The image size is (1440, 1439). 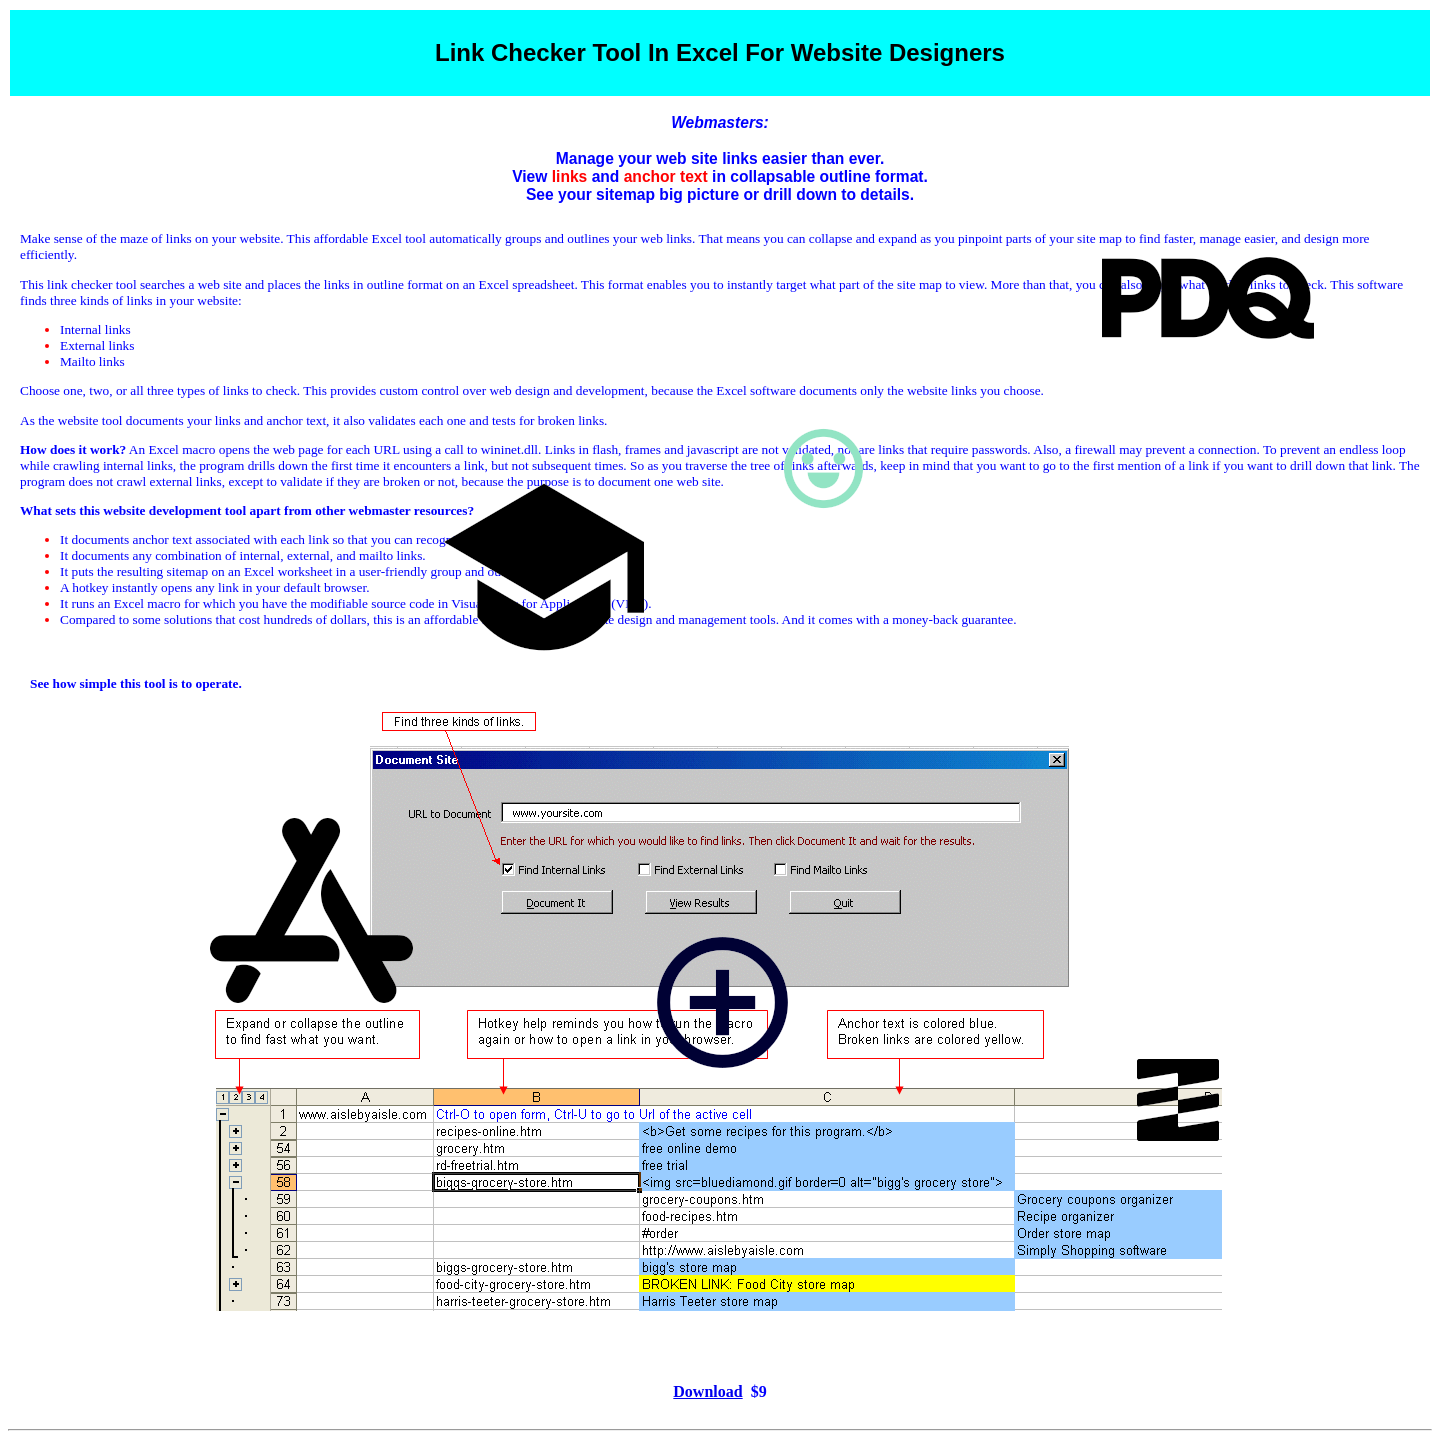 I want to click on rootsbedrock brand logo, so click(x=1178, y=1100).